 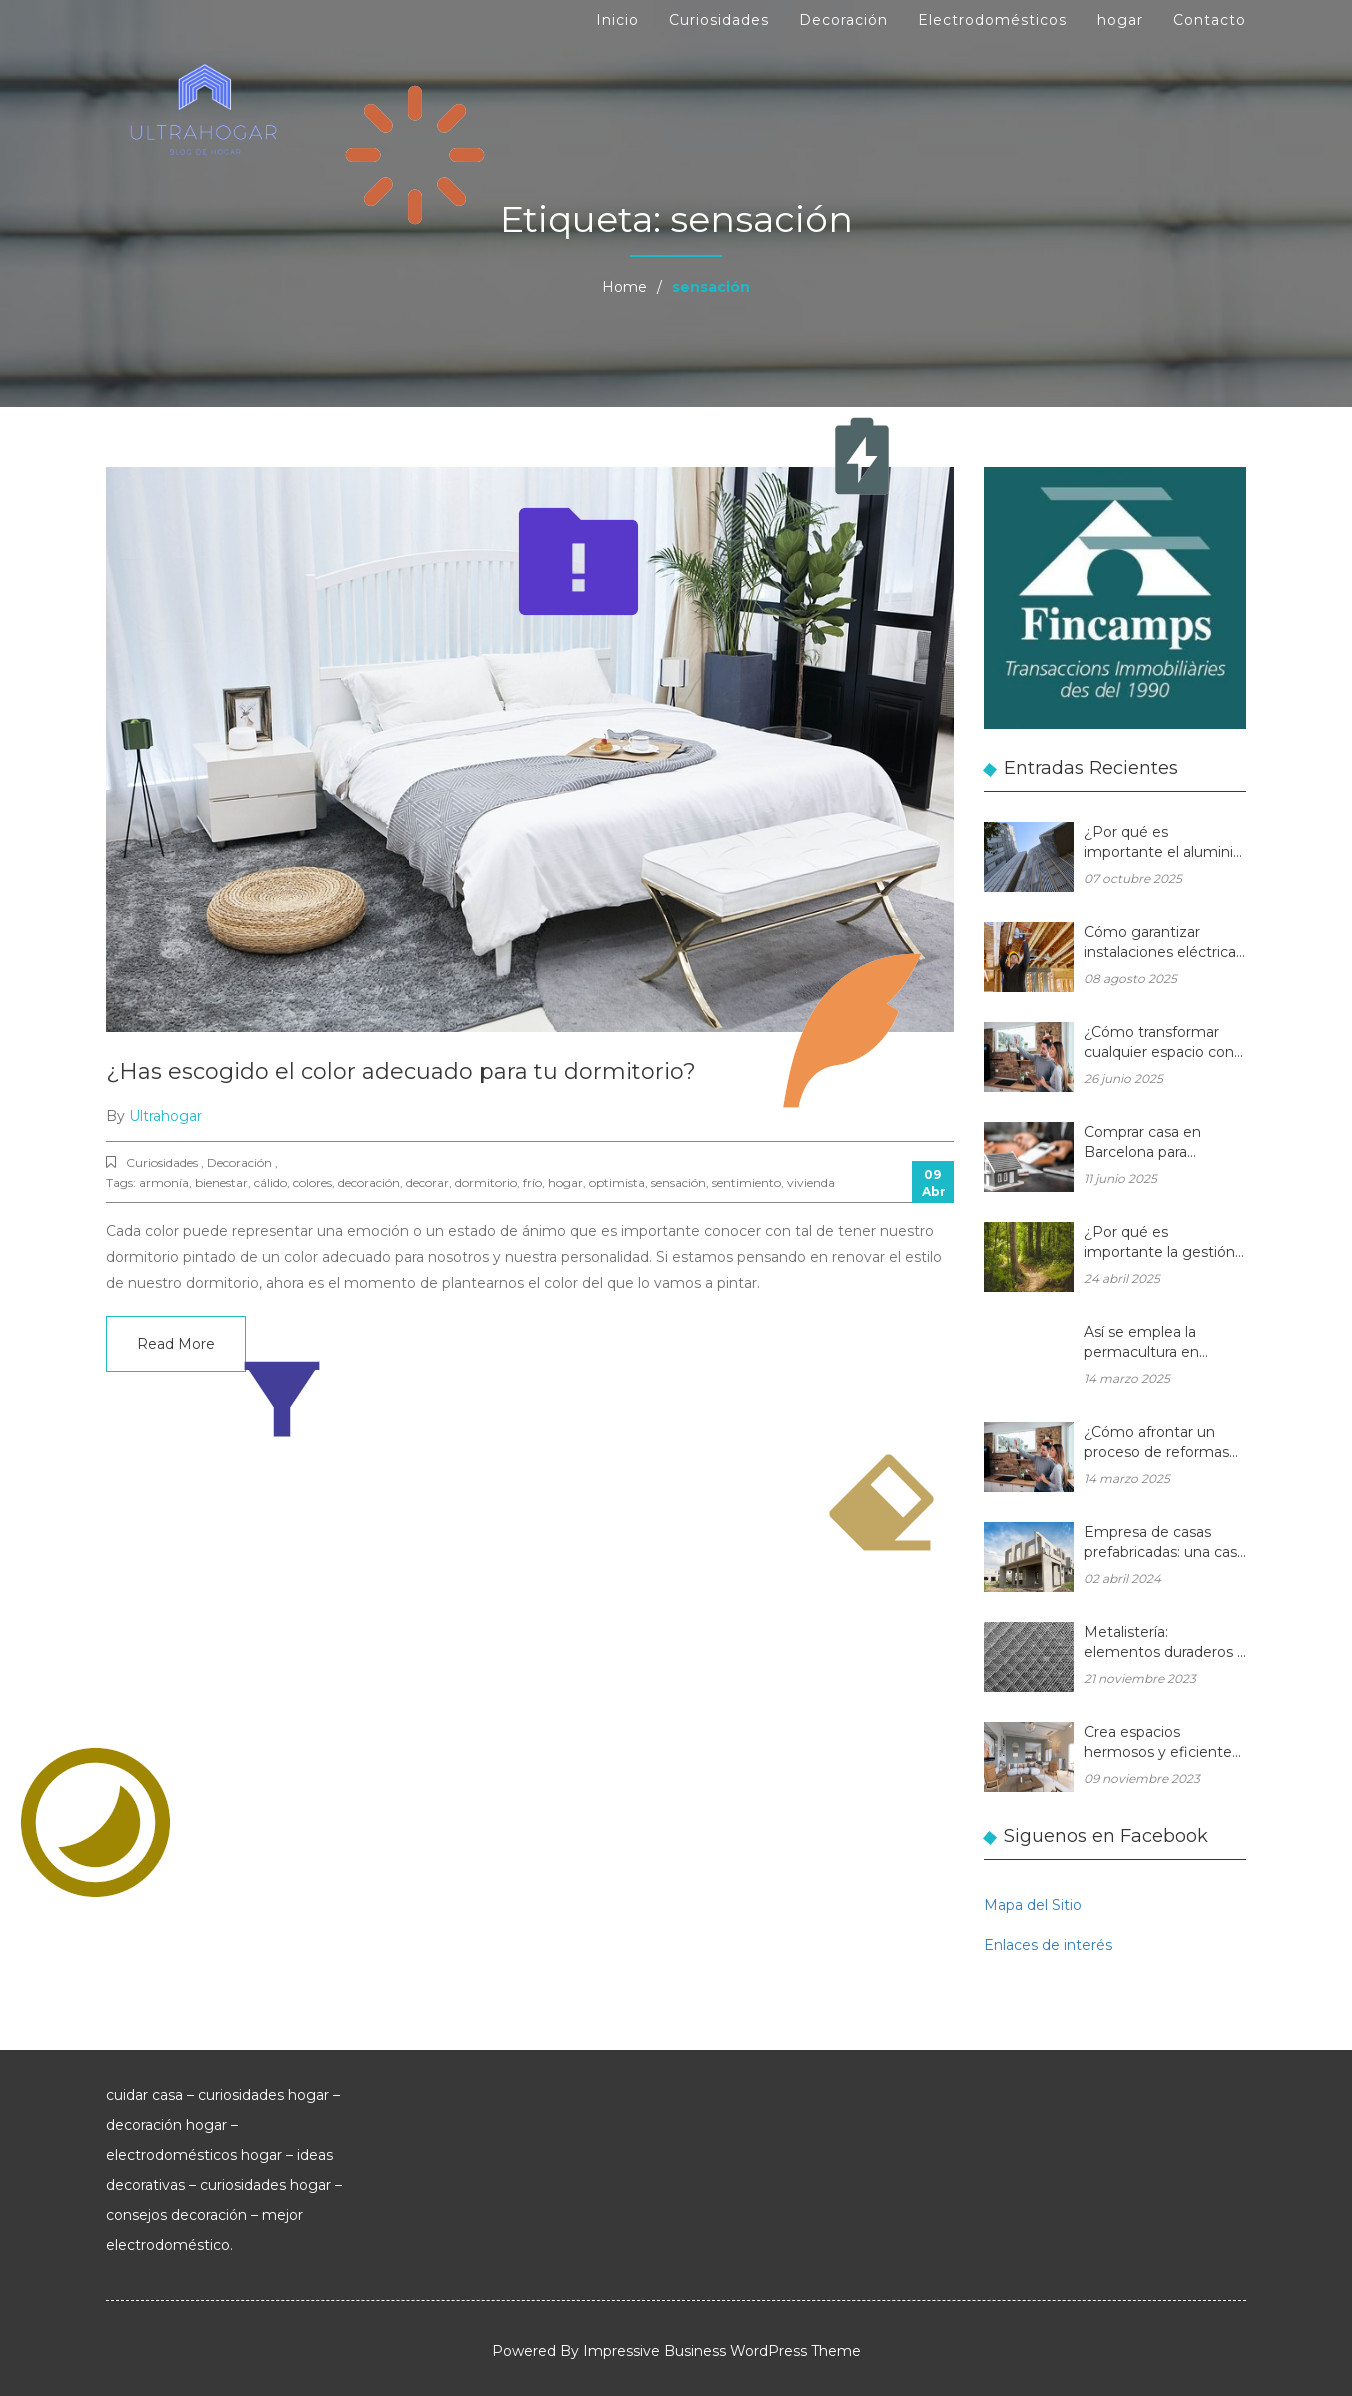 What do you see at coordinates (884, 1504) in the screenshot?
I see `erase or clear content` at bounding box center [884, 1504].